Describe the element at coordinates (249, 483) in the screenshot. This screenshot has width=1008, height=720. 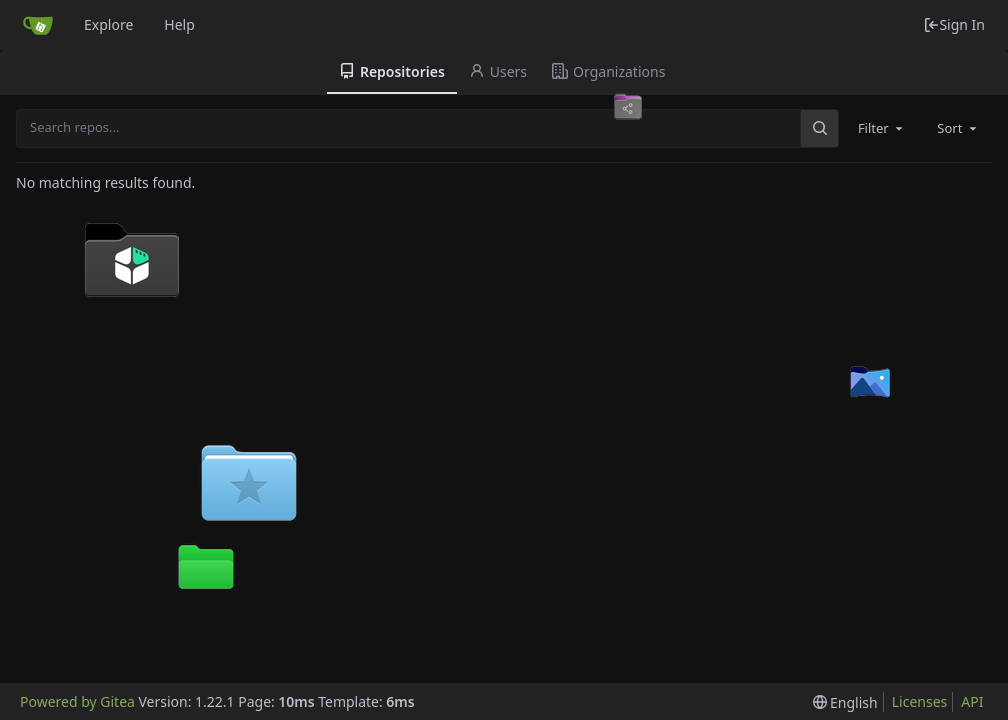
I see `open your bookmarked files folder` at that location.